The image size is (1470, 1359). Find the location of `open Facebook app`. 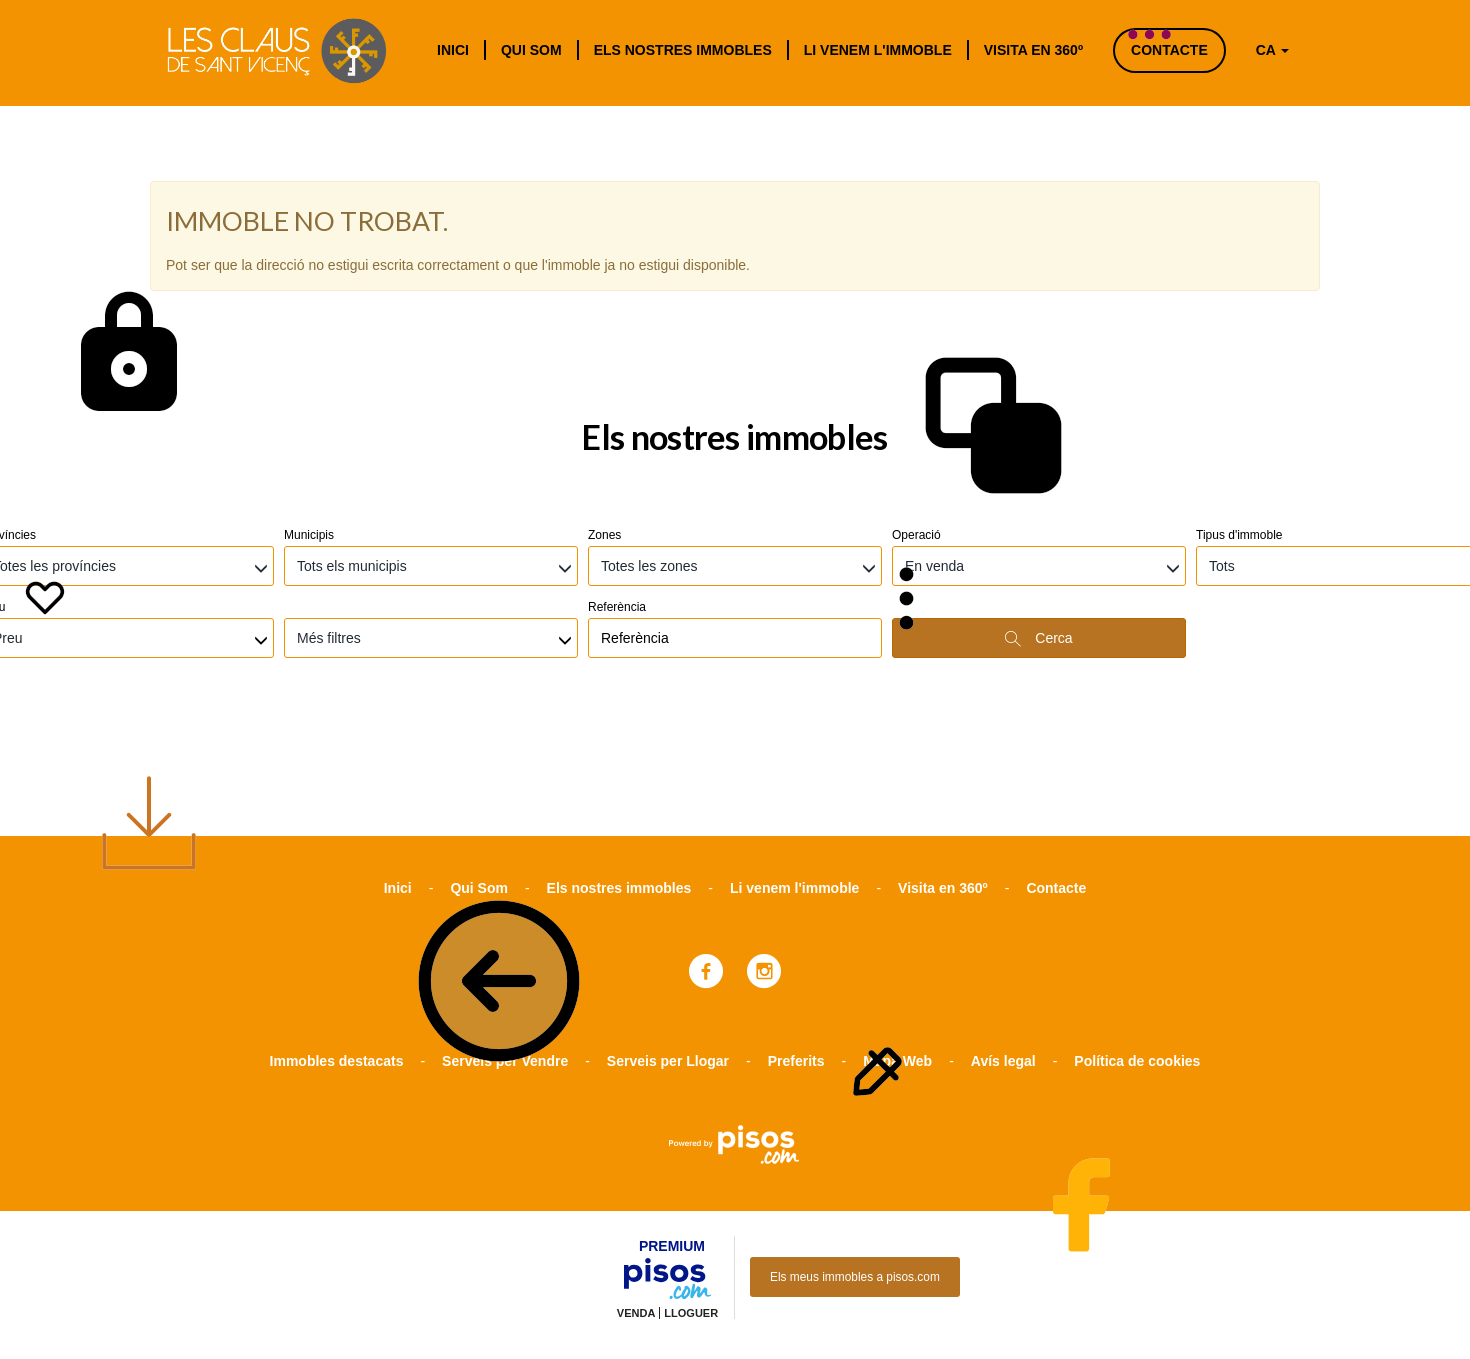

open Facebook app is located at coordinates (1084, 1205).